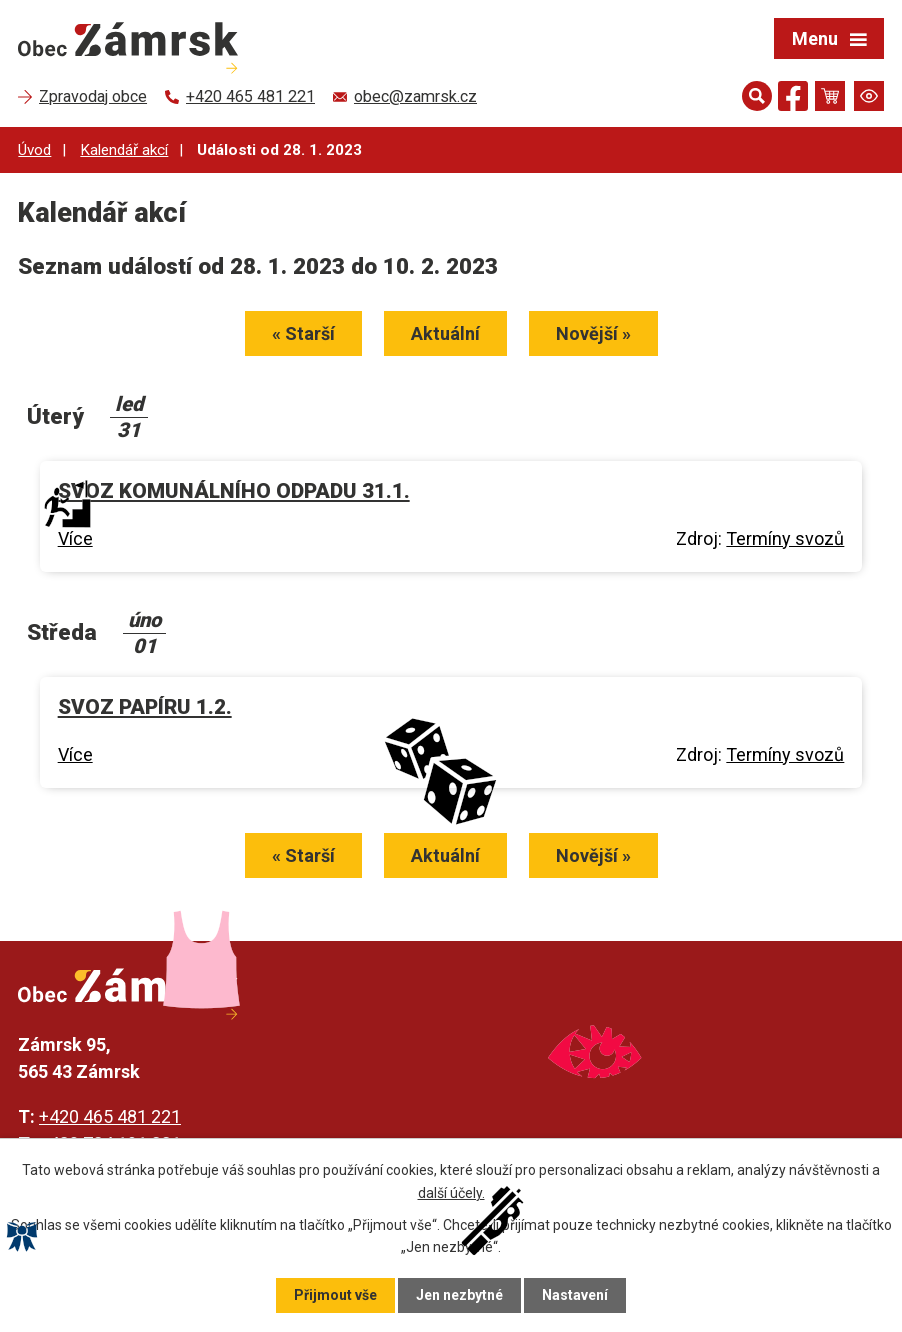 Image resolution: width=902 pixels, height=1332 pixels. What do you see at coordinates (440, 771) in the screenshot?
I see `roll the dice or randomize selection` at bounding box center [440, 771].